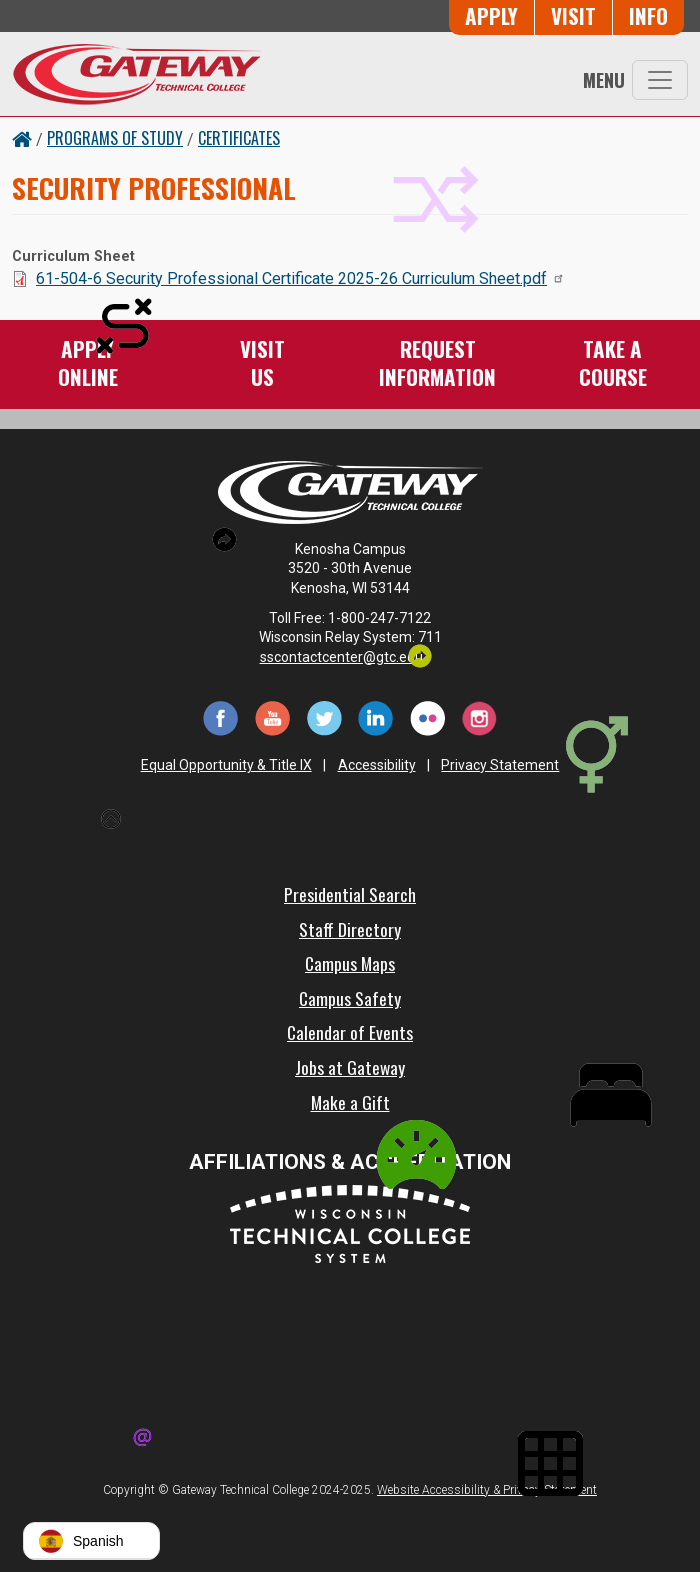 The height and width of the screenshot is (1572, 700). Describe the element at coordinates (142, 1437) in the screenshot. I see `compose a new email` at that location.